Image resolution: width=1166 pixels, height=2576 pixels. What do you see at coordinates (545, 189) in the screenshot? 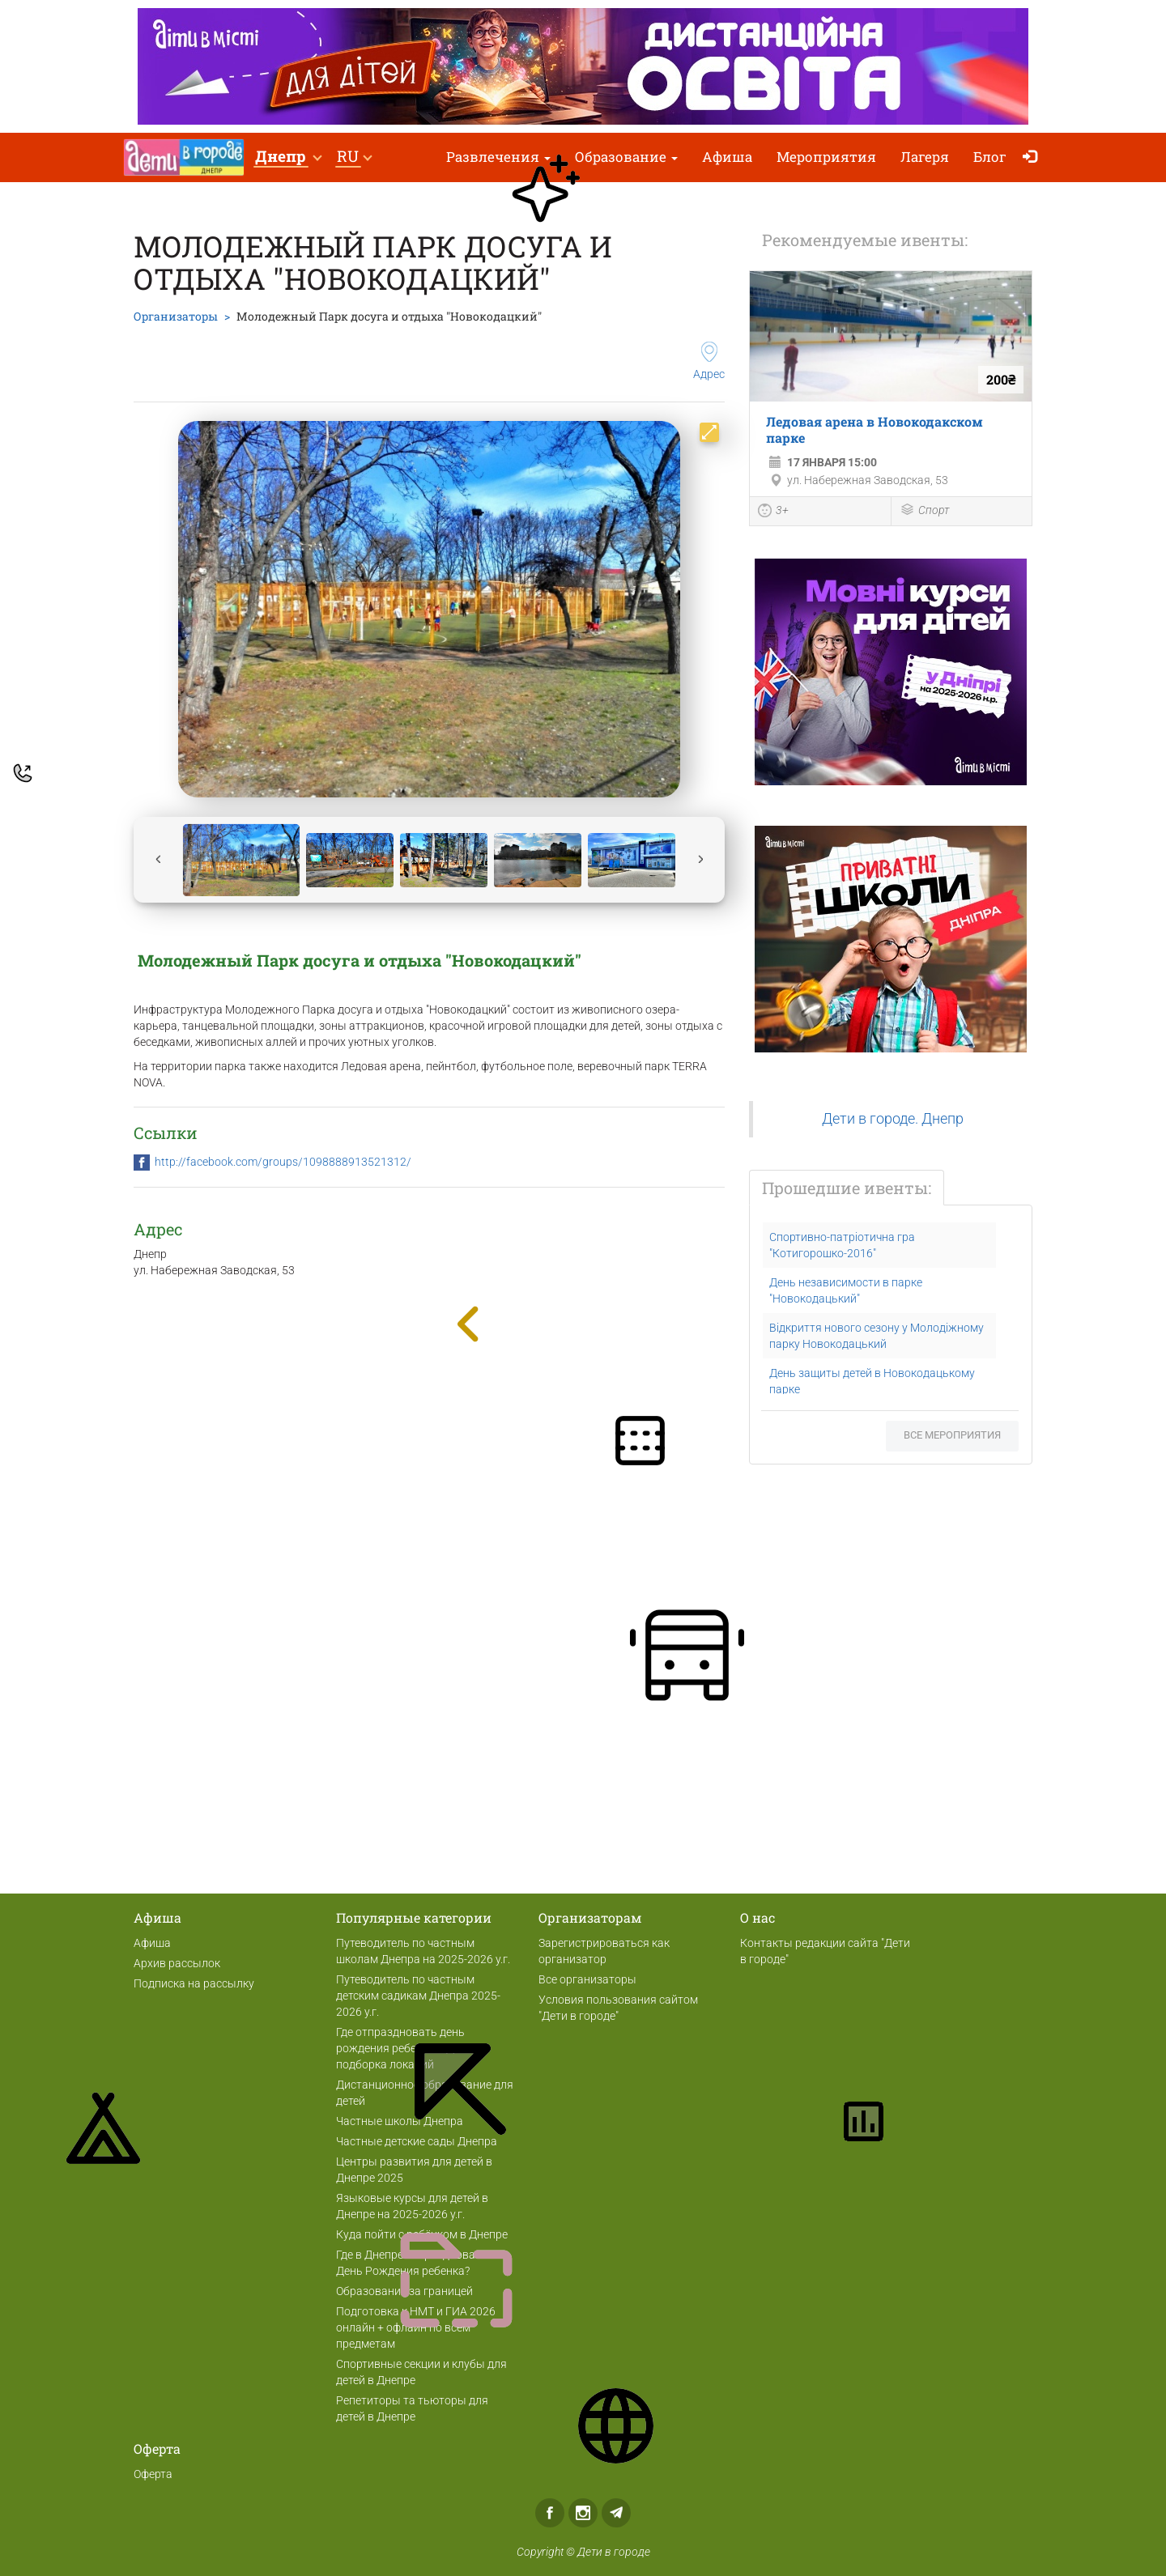
I see `indicates AI-generated or enhanced content` at bounding box center [545, 189].